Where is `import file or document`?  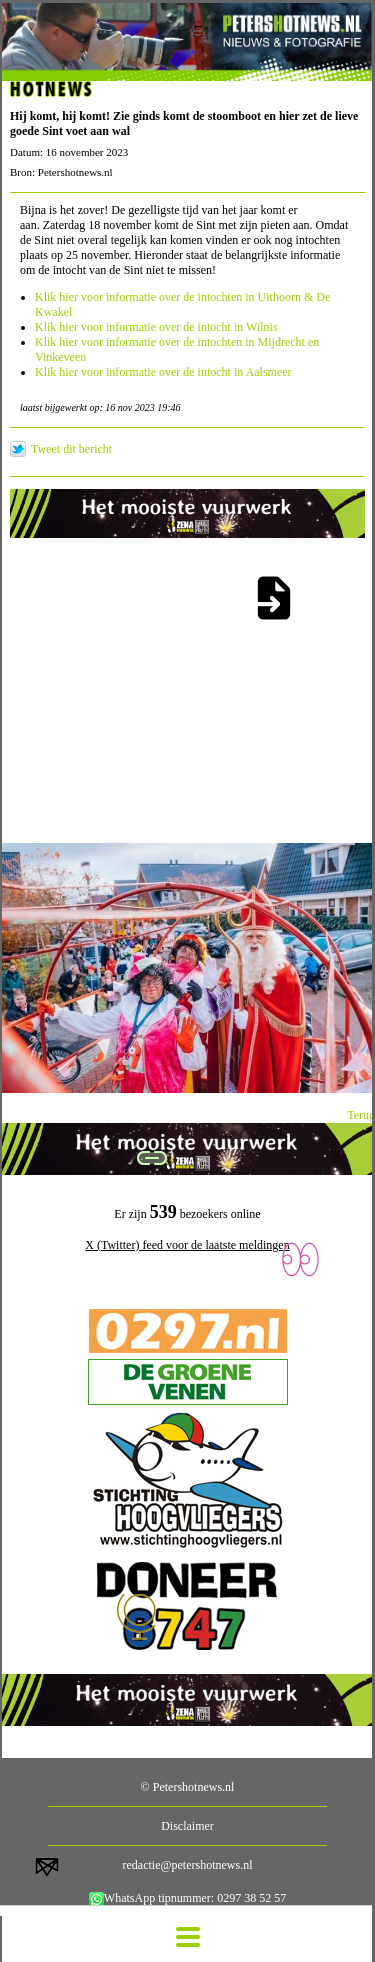 import file or document is located at coordinates (274, 598).